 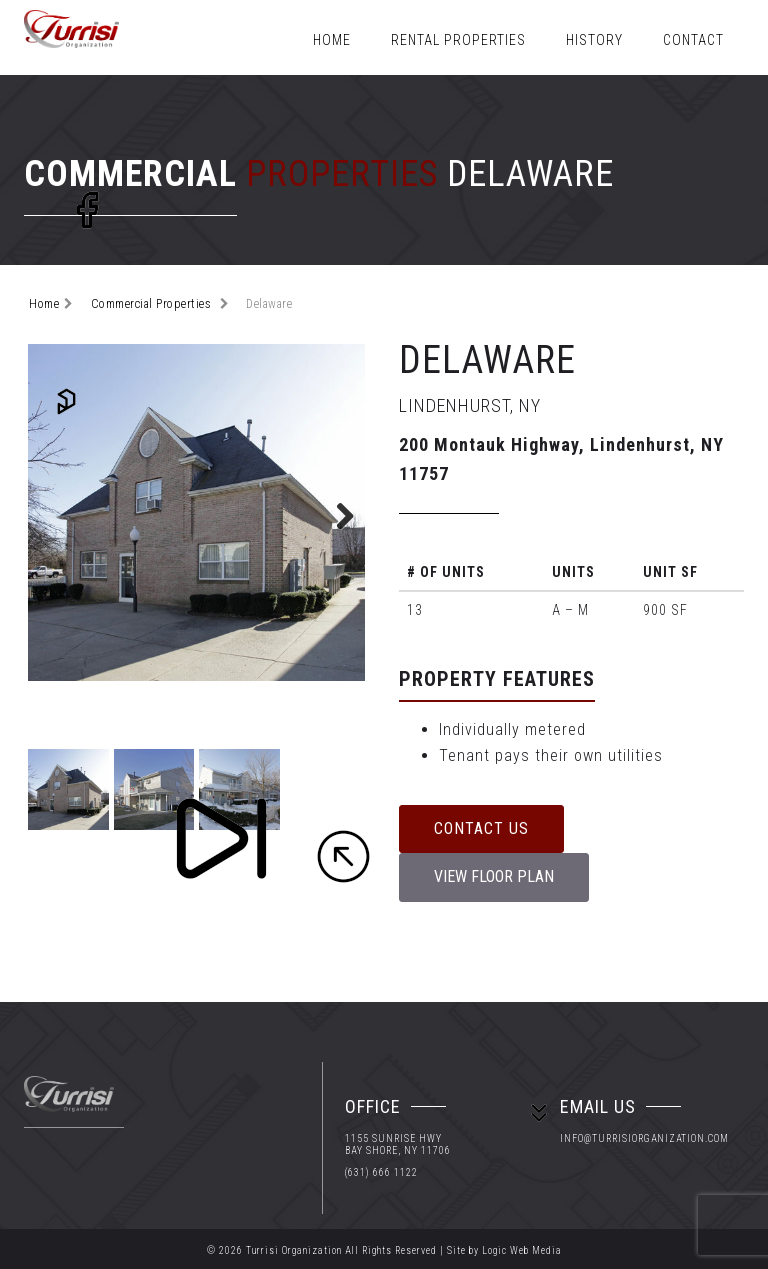 What do you see at coordinates (343, 856) in the screenshot?
I see `navigate back to previous screen` at bounding box center [343, 856].